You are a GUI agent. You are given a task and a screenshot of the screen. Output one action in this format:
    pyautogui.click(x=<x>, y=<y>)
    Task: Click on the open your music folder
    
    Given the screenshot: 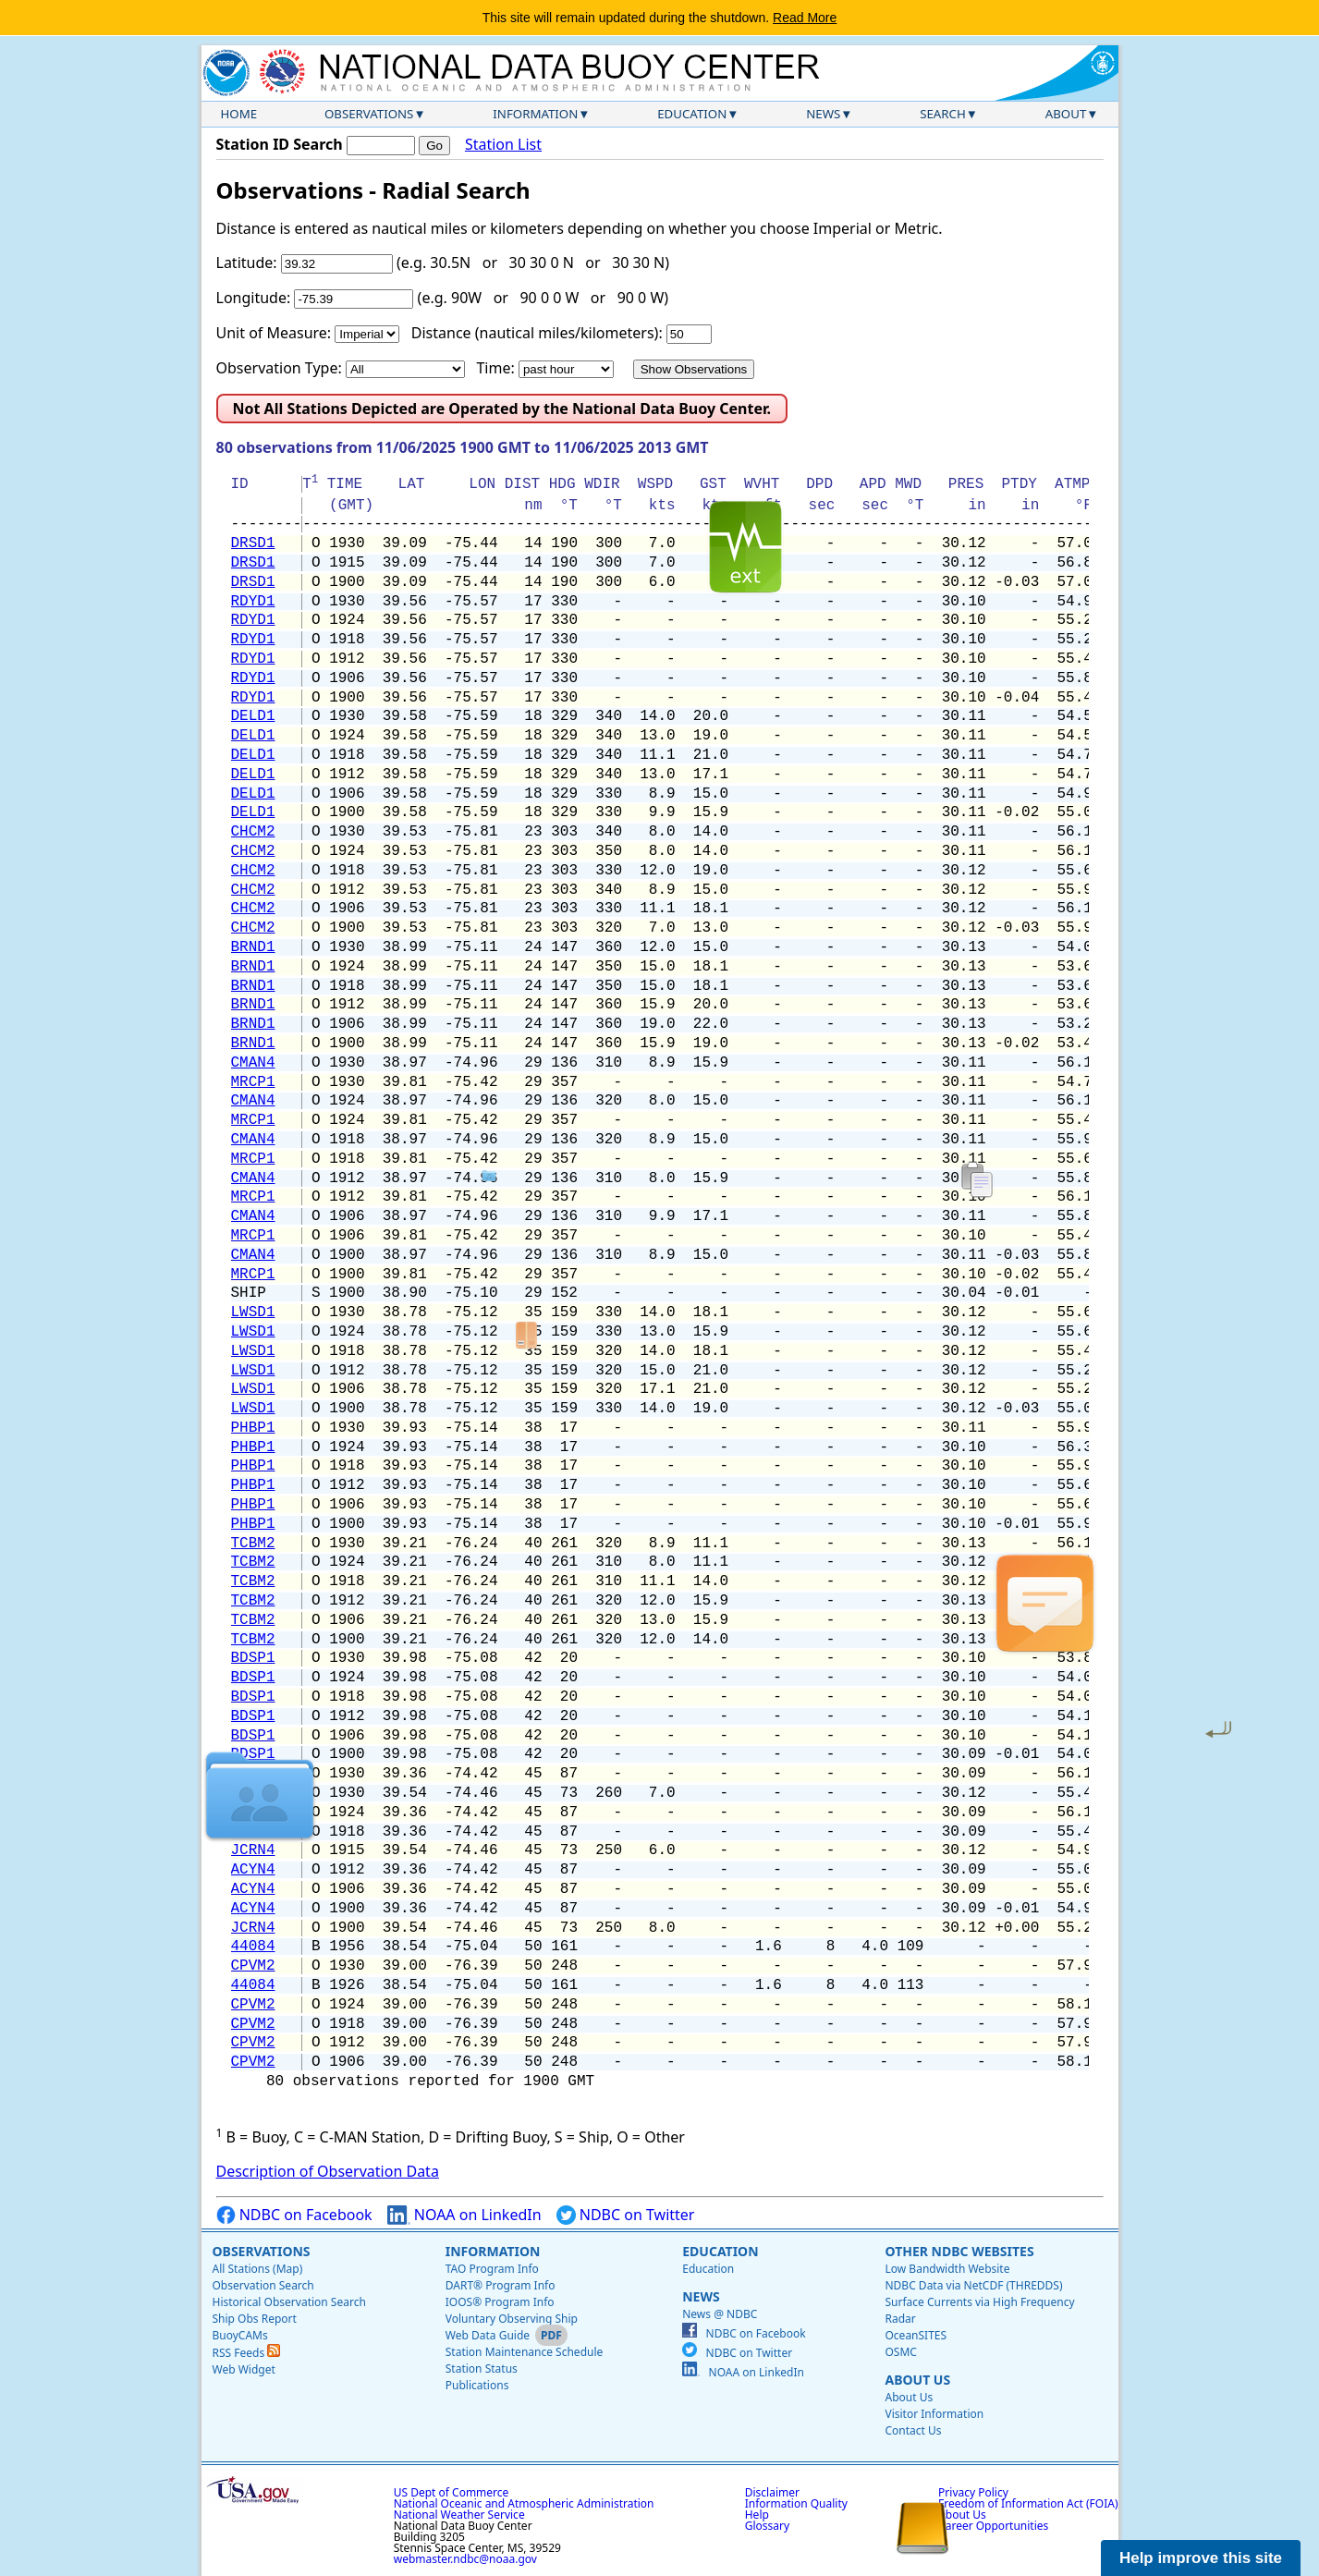 What is the action you would take?
    pyautogui.click(x=489, y=1176)
    